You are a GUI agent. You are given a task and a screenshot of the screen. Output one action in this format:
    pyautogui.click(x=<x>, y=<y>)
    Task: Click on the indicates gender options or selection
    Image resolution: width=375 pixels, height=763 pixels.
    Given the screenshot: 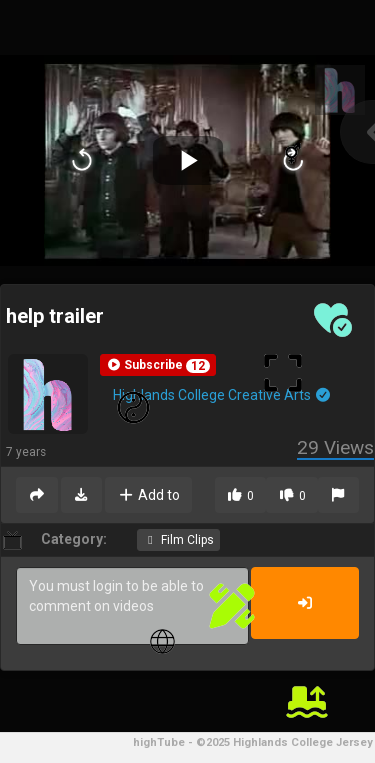 What is the action you would take?
    pyautogui.click(x=292, y=154)
    